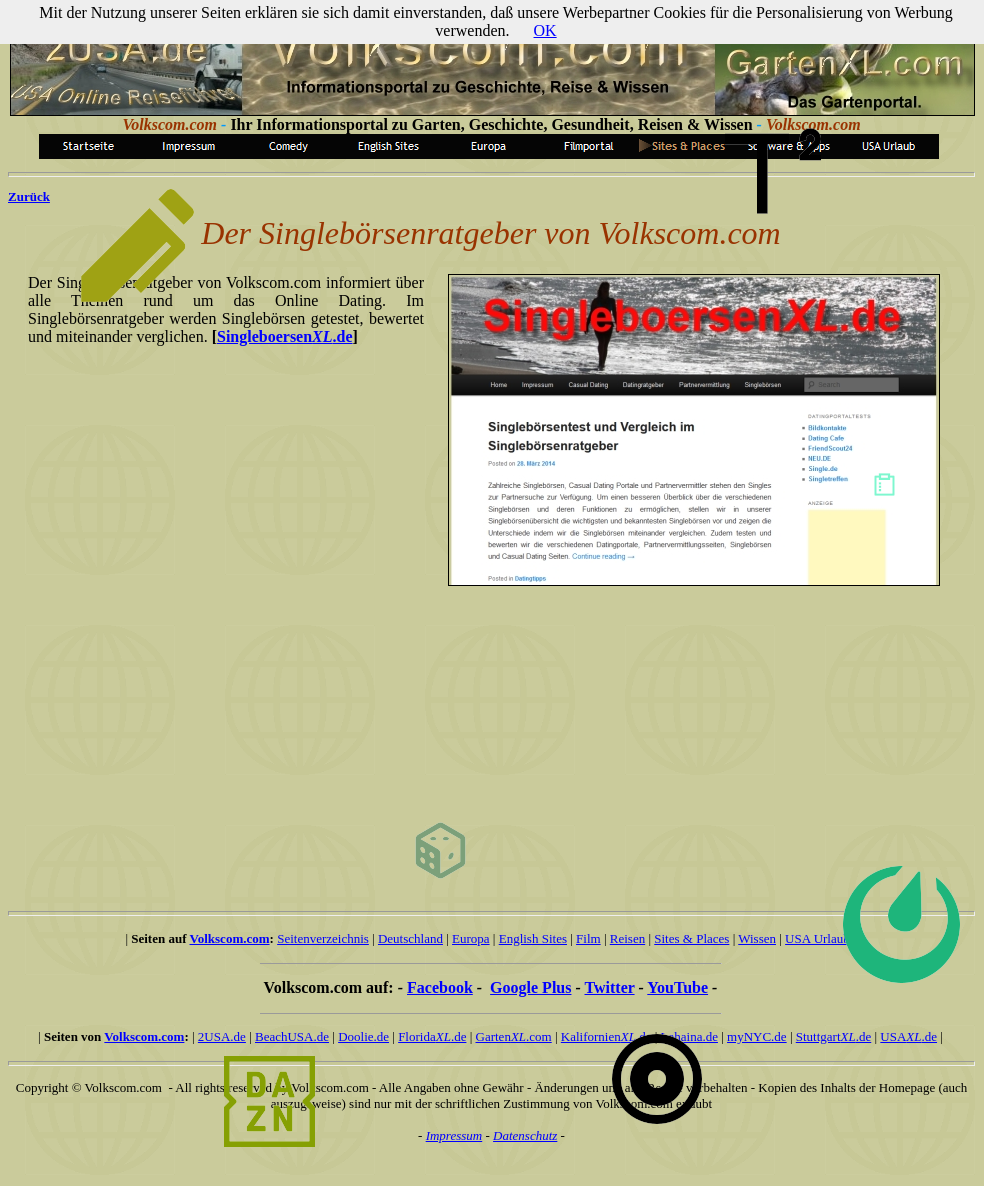  What do you see at coordinates (884, 484) in the screenshot?
I see `access survey or feedback form` at bounding box center [884, 484].